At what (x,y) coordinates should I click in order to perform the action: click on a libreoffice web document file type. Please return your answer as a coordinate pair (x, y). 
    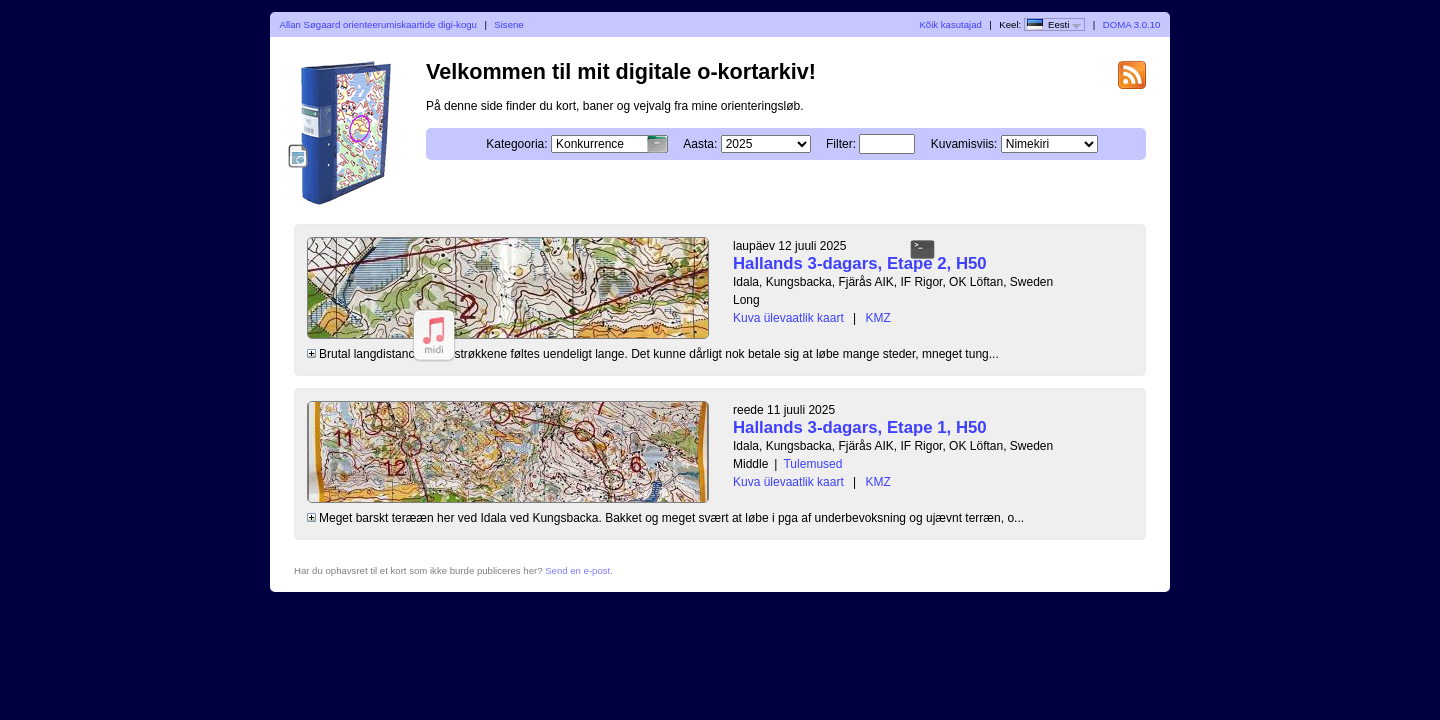
    Looking at the image, I should click on (298, 156).